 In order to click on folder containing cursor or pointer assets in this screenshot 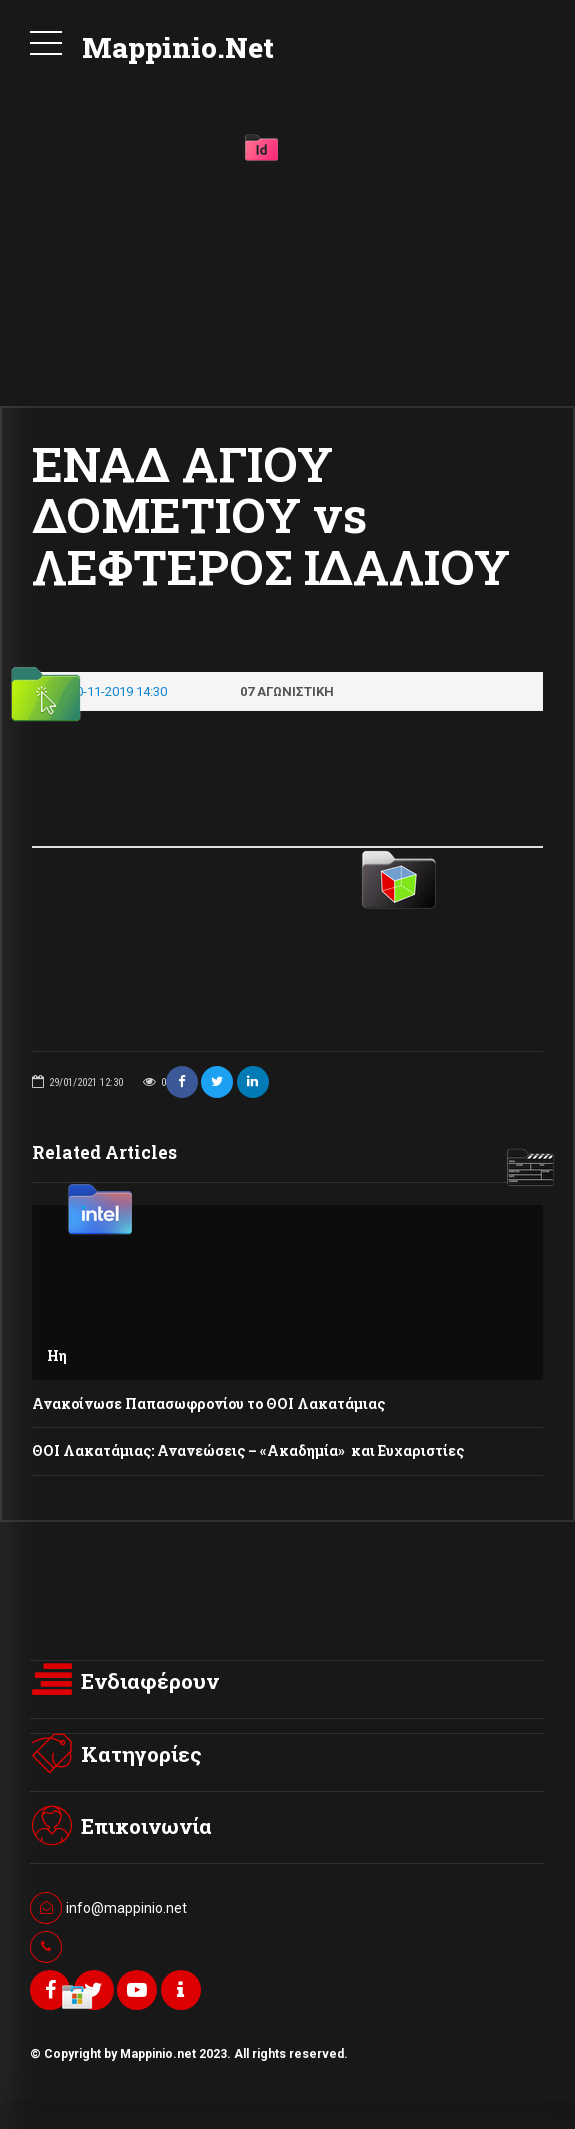, I will do `click(46, 696)`.